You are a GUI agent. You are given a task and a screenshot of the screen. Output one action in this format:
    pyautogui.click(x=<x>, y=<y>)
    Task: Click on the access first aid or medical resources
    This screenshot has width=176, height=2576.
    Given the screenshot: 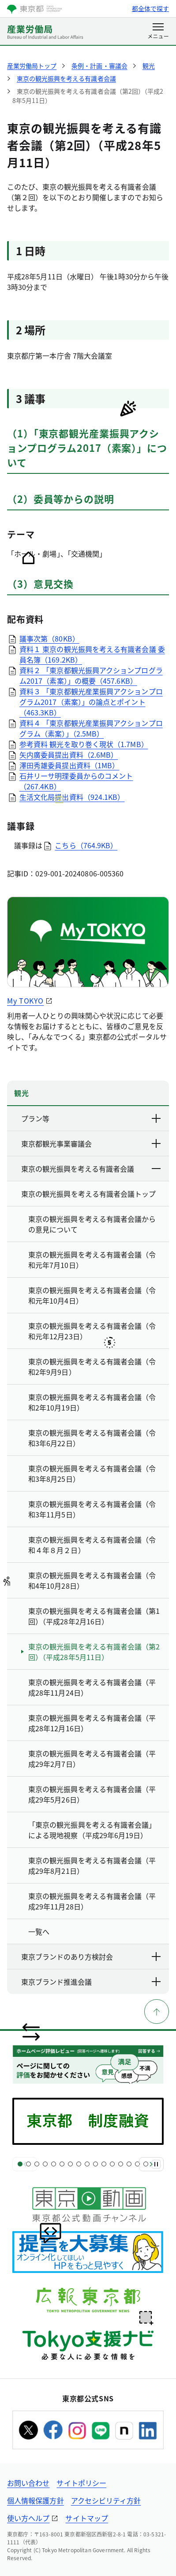 What is the action you would take?
    pyautogui.click(x=59, y=799)
    